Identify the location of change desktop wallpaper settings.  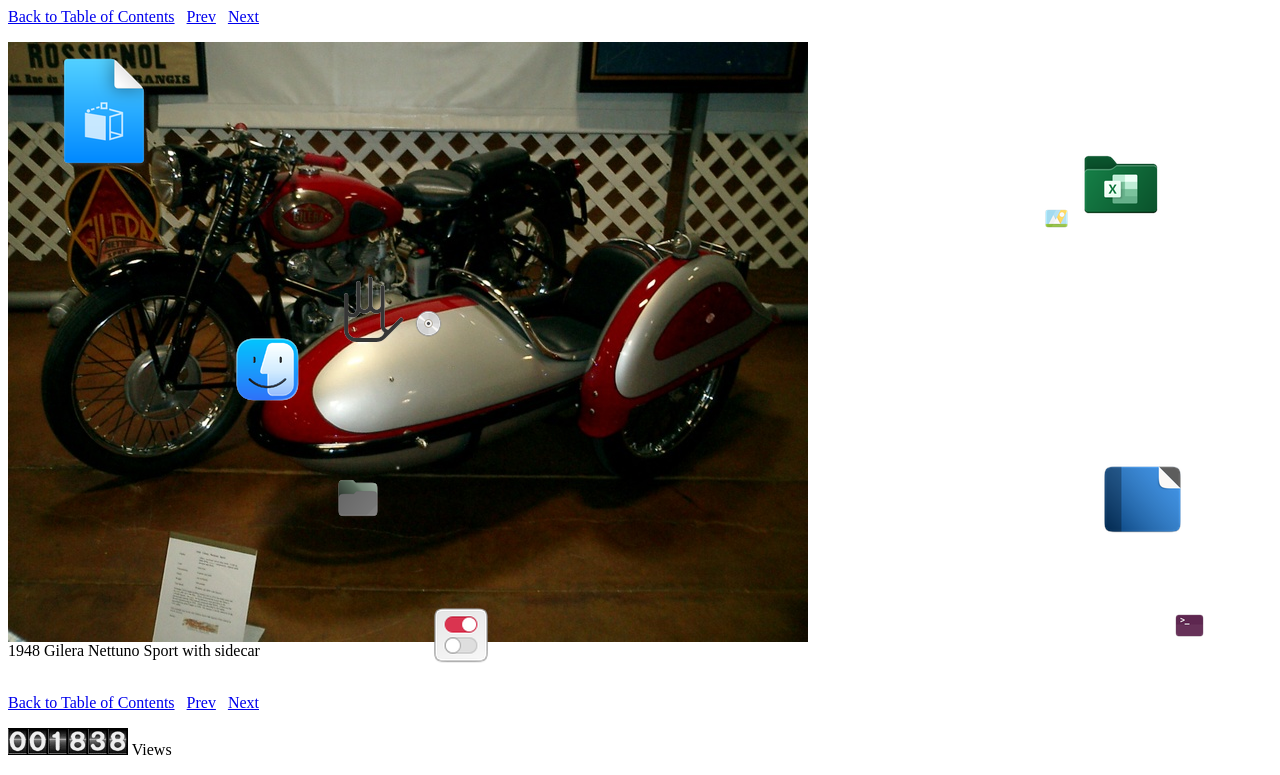
(1142, 496).